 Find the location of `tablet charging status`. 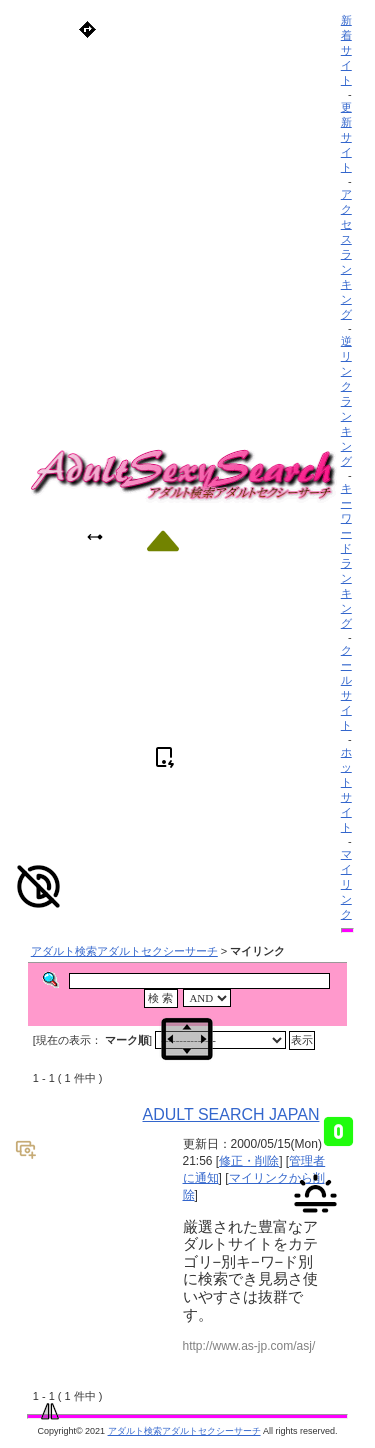

tablet charging status is located at coordinates (164, 757).